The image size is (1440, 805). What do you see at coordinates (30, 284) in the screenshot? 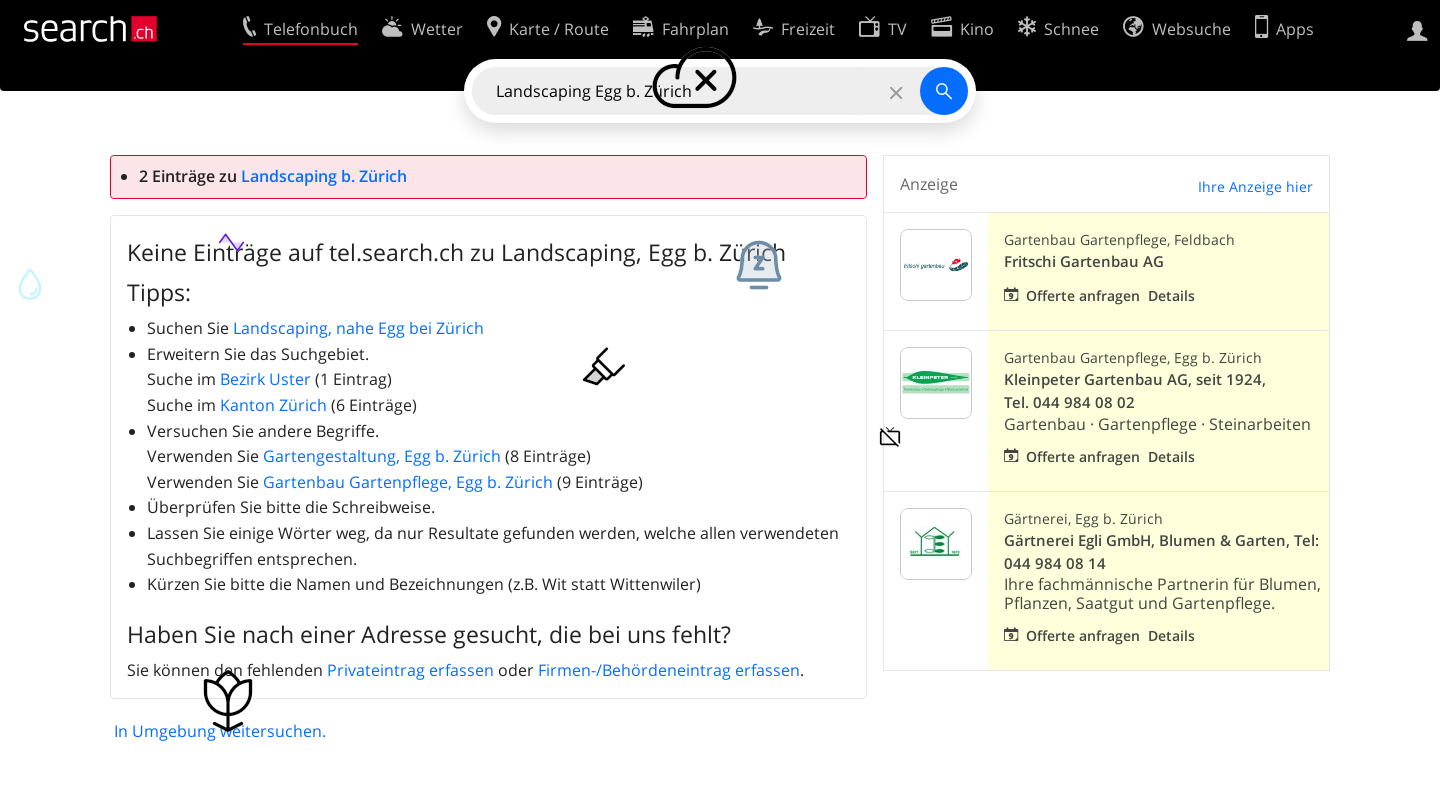
I see `indicates water or hydration tracking` at bounding box center [30, 284].